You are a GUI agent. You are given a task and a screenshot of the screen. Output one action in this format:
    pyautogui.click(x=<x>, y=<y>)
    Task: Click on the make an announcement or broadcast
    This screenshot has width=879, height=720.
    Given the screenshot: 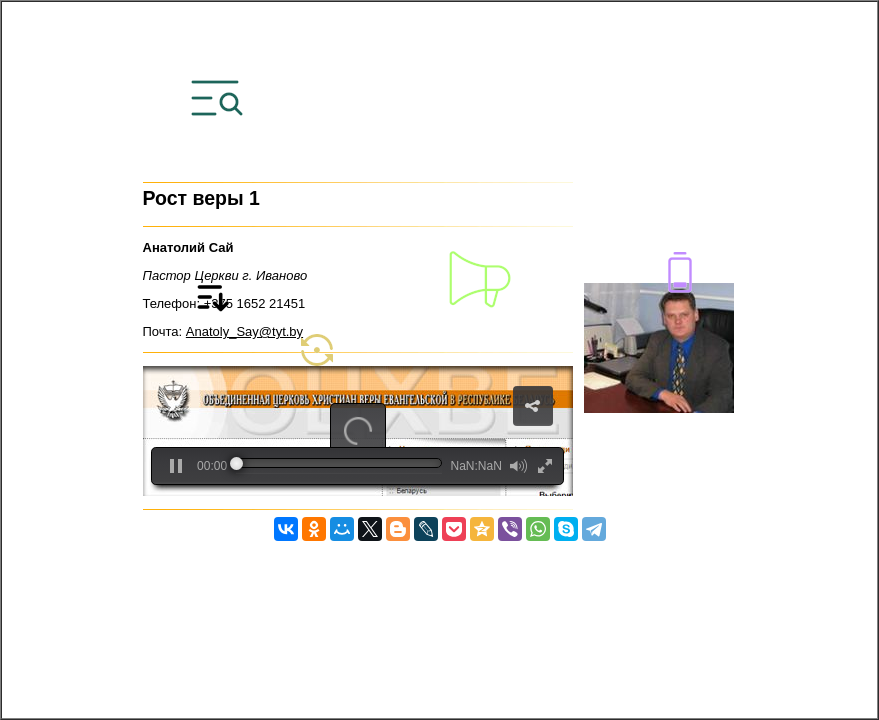 What is the action you would take?
    pyautogui.click(x=476, y=280)
    